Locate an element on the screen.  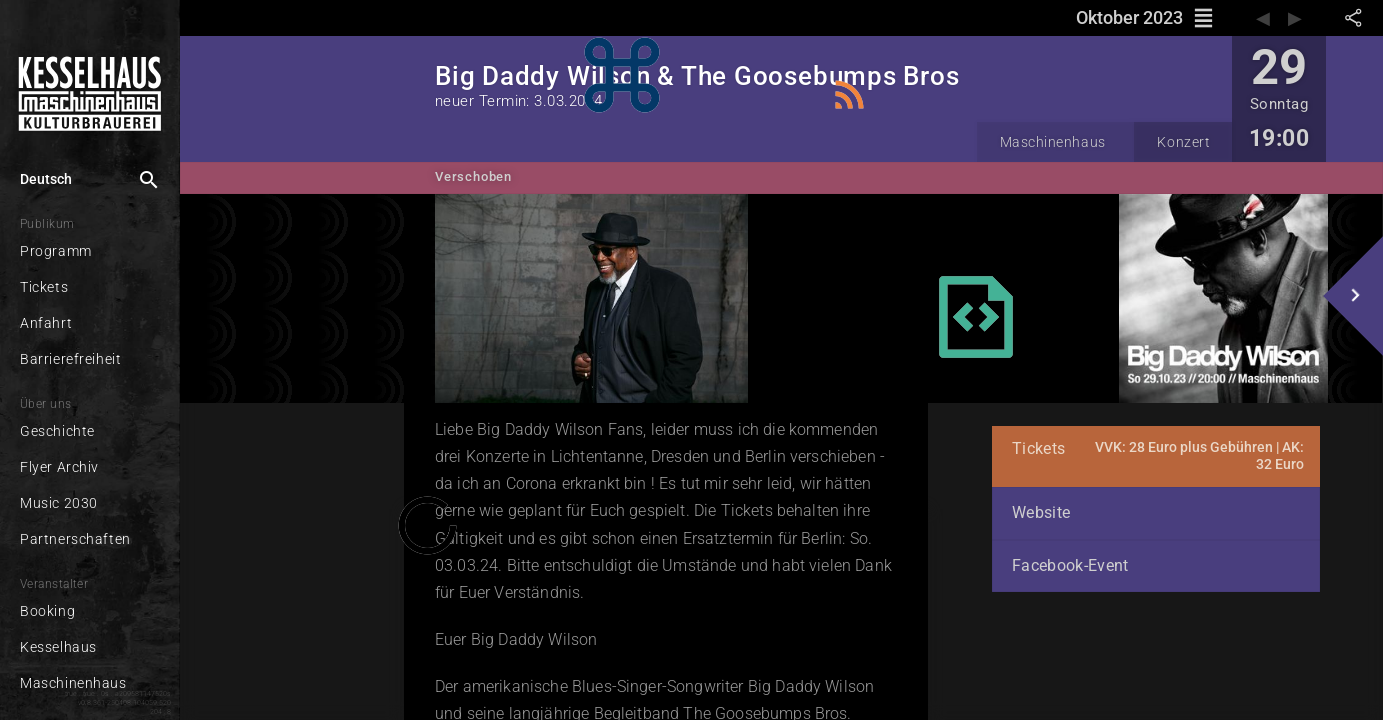
command key symbol for keyboard shortcuts is located at coordinates (622, 75).